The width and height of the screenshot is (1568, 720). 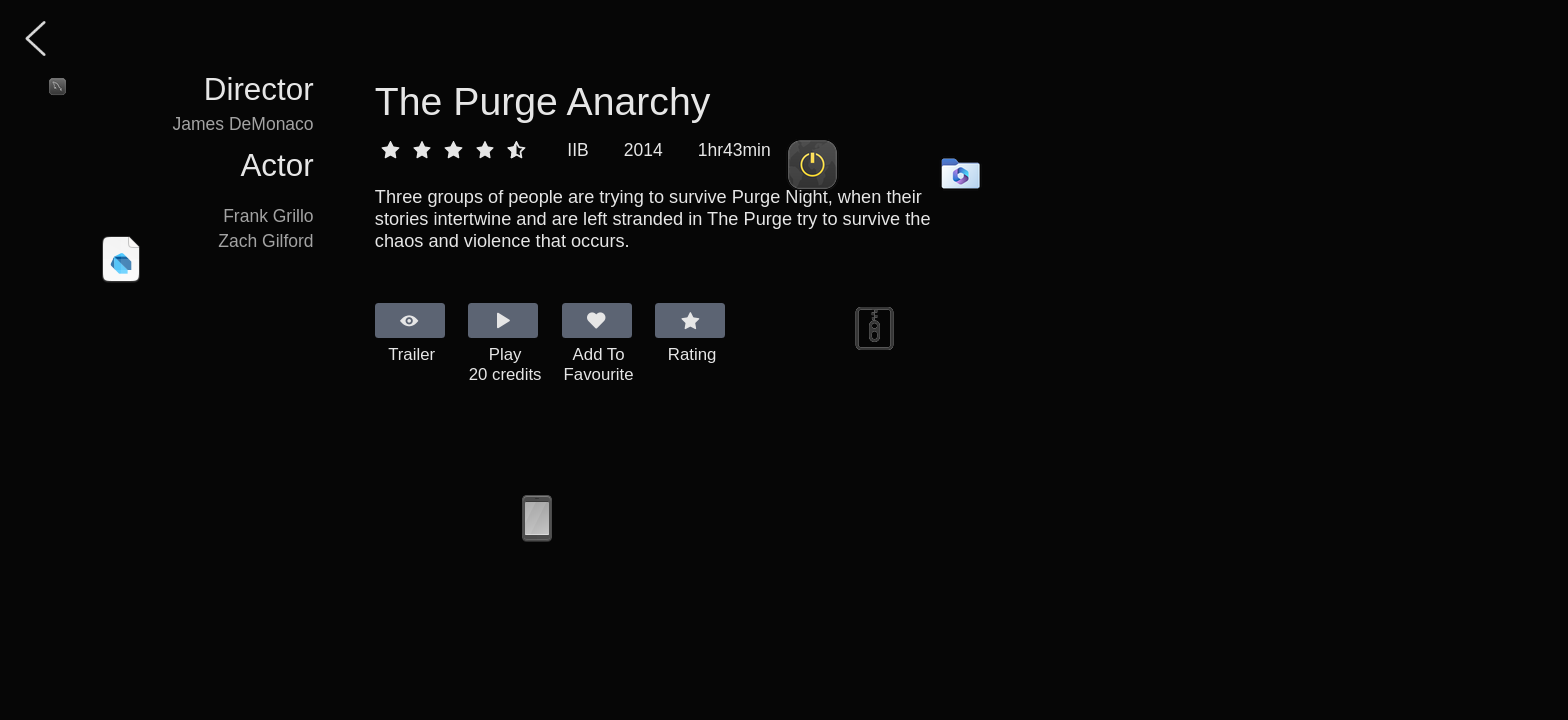 What do you see at coordinates (121, 259) in the screenshot?
I see `a dart programming language source file` at bounding box center [121, 259].